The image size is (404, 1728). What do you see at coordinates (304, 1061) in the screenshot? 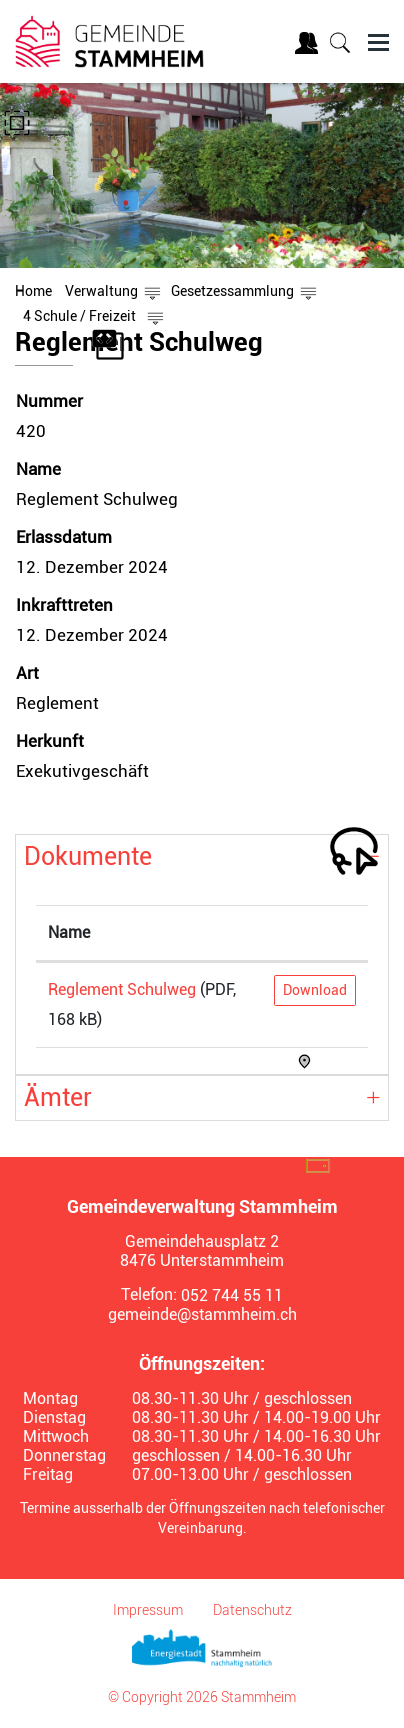
I see `view or select a location on the map` at bounding box center [304, 1061].